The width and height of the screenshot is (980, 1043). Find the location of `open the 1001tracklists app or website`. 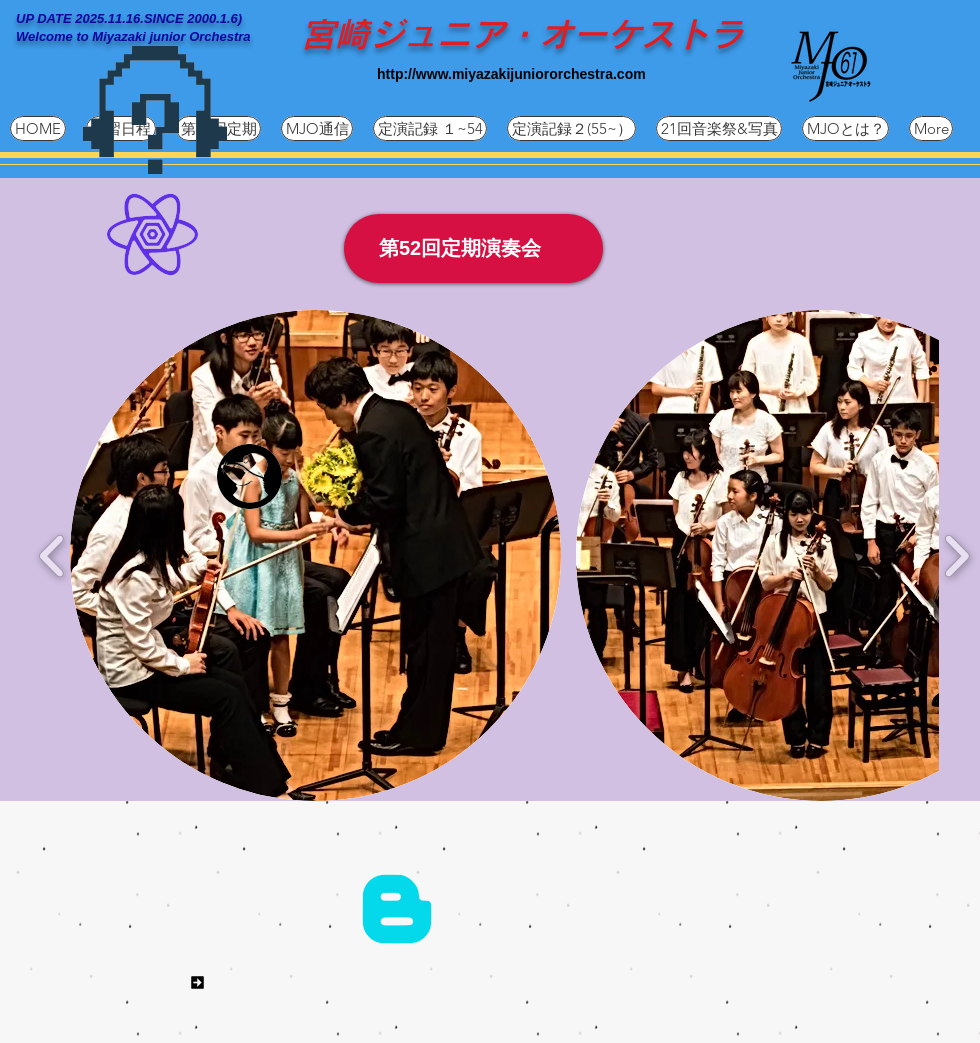

open the 1001tracklists app or website is located at coordinates (155, 110).